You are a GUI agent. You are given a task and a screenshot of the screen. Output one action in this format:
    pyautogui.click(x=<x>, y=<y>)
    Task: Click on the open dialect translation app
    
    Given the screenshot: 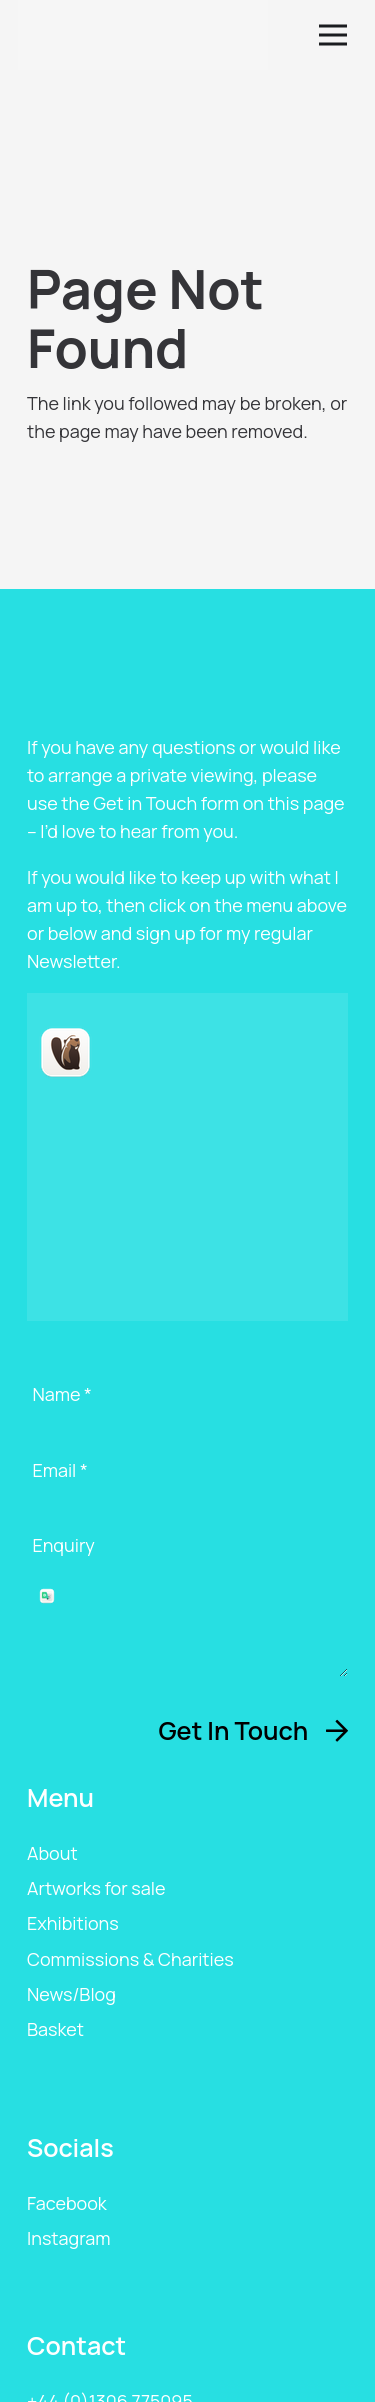 What is the action you would take?
    pyautogui.click(x=47, y=1596)
    